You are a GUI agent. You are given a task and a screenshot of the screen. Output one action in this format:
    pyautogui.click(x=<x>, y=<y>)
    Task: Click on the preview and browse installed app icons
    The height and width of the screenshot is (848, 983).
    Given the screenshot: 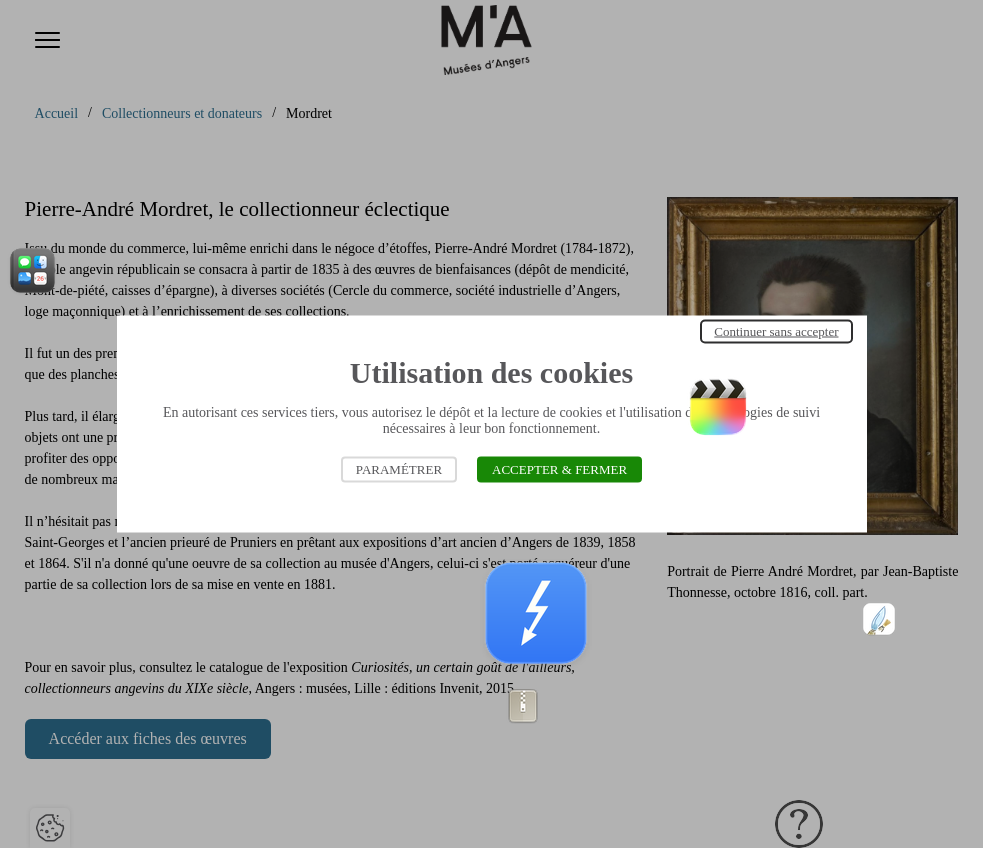 What is the action you would take?
    pyautogui.click(x=32, y=270)
    